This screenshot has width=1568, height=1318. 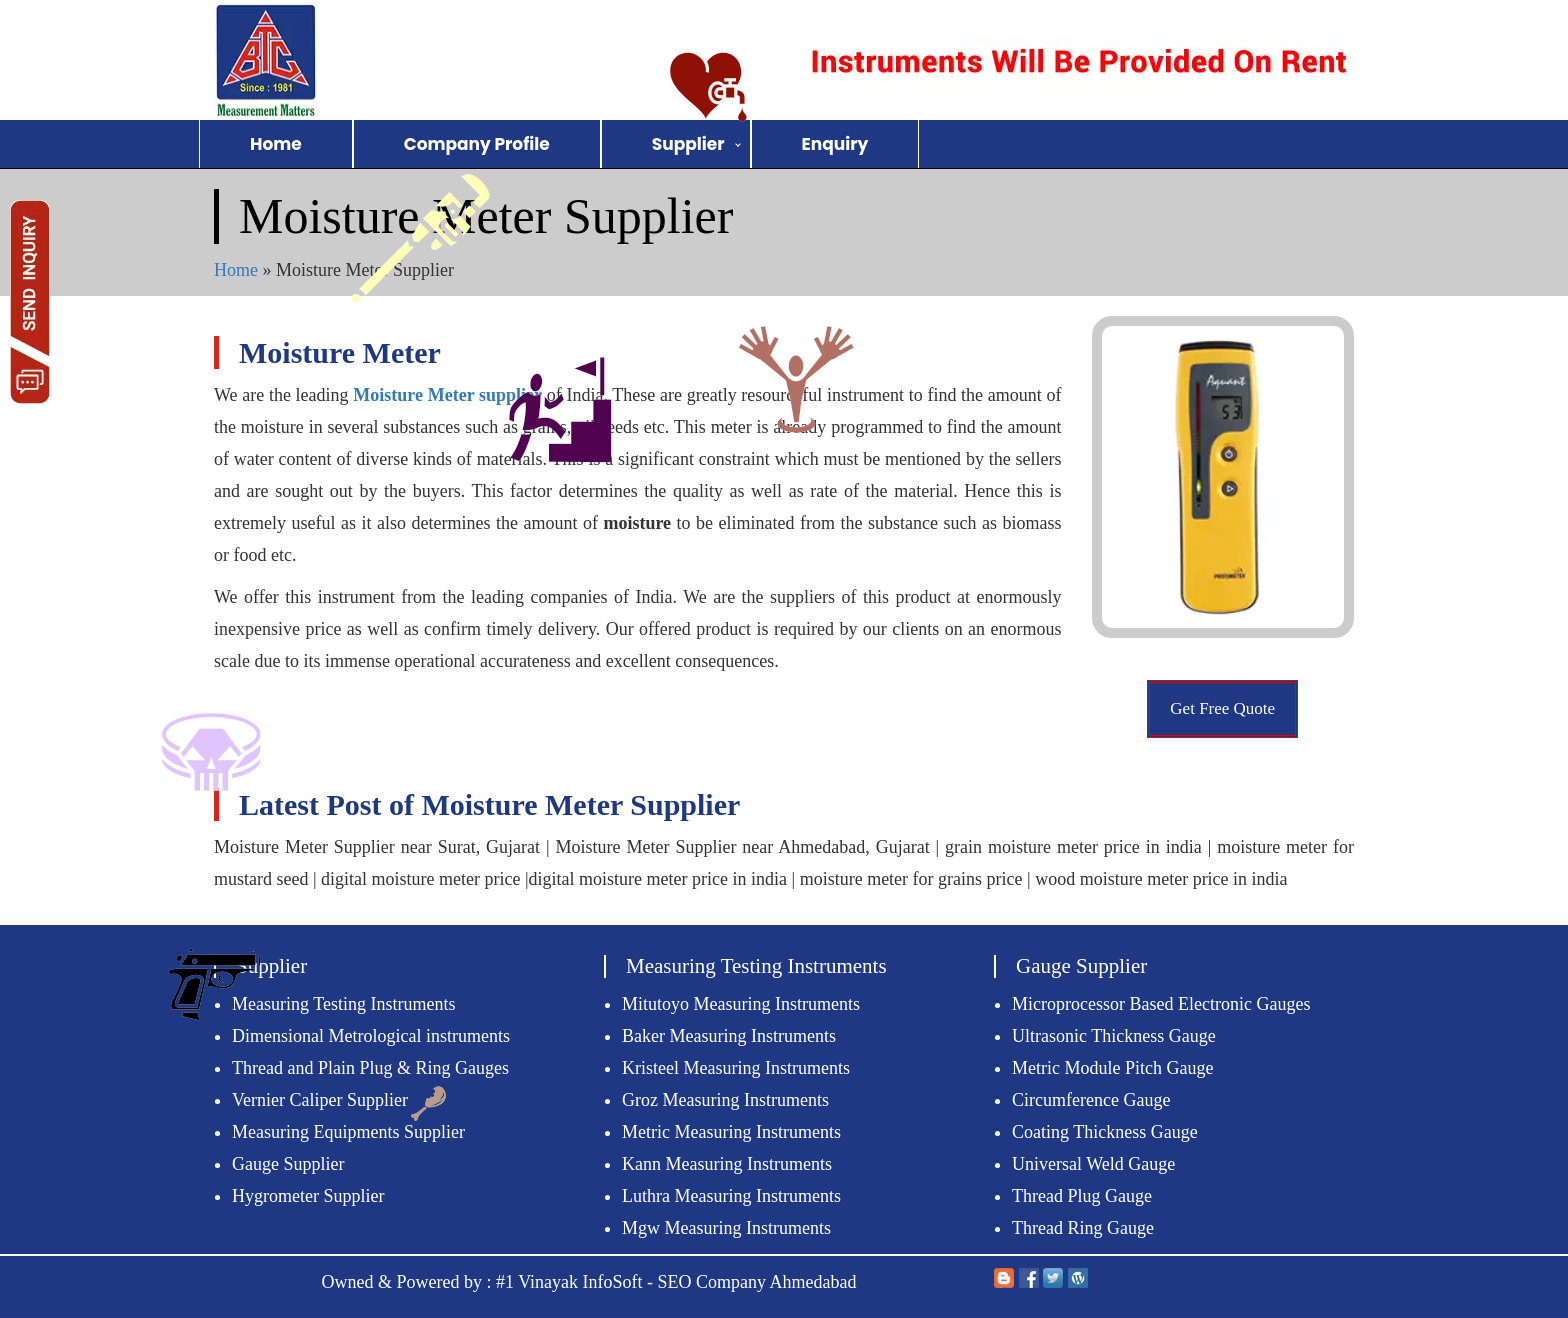 What do you see at coordinates (708, 83) in the screenshot?
I see `tap into health or life resources` at bounding box center [708, 83].